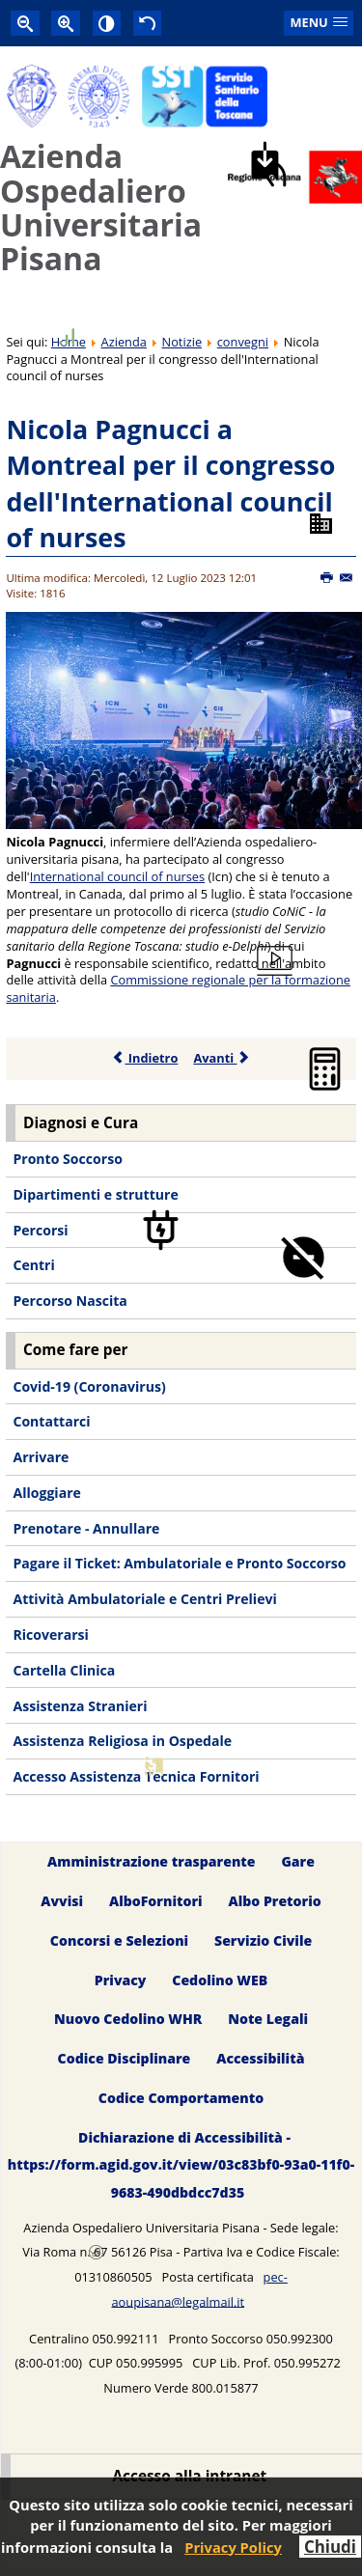  I want to click on open the calculator app, so click(324, 1068).